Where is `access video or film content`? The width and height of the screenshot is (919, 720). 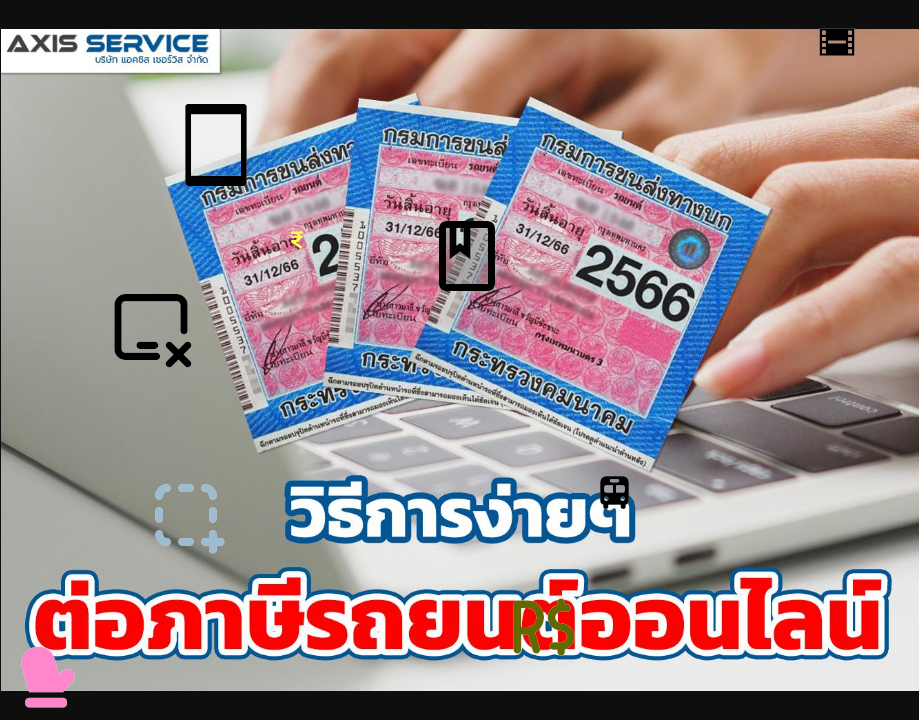
access video or film content is located at coordinates (837, 42).